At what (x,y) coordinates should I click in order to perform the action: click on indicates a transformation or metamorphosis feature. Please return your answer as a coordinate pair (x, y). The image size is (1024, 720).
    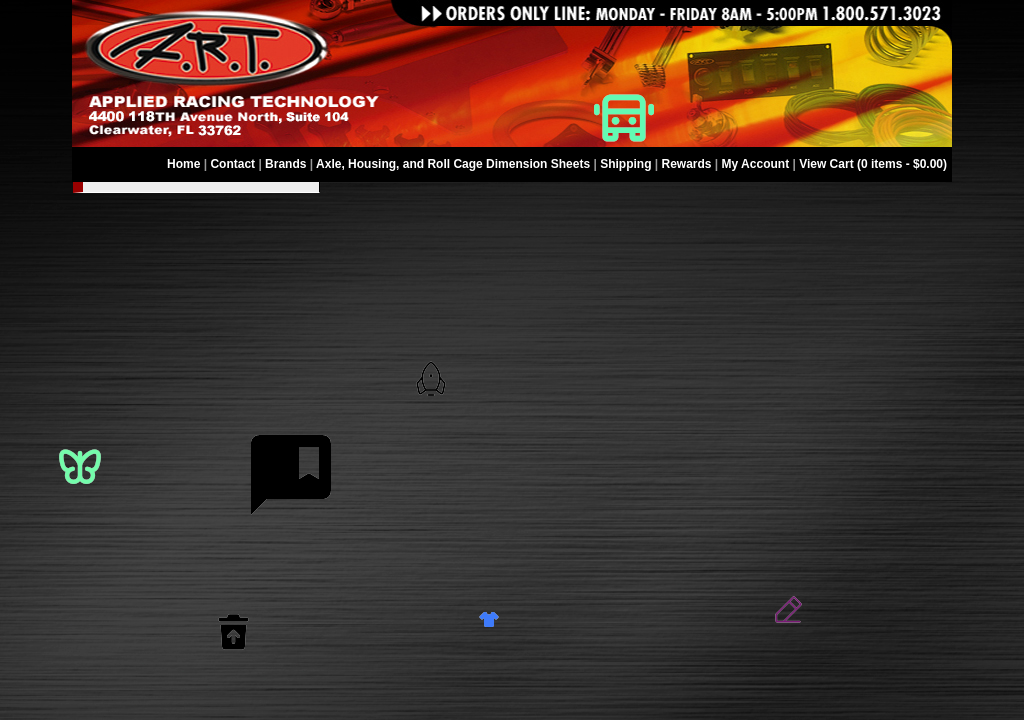
    Looking at the image, I should click on (80, 466).